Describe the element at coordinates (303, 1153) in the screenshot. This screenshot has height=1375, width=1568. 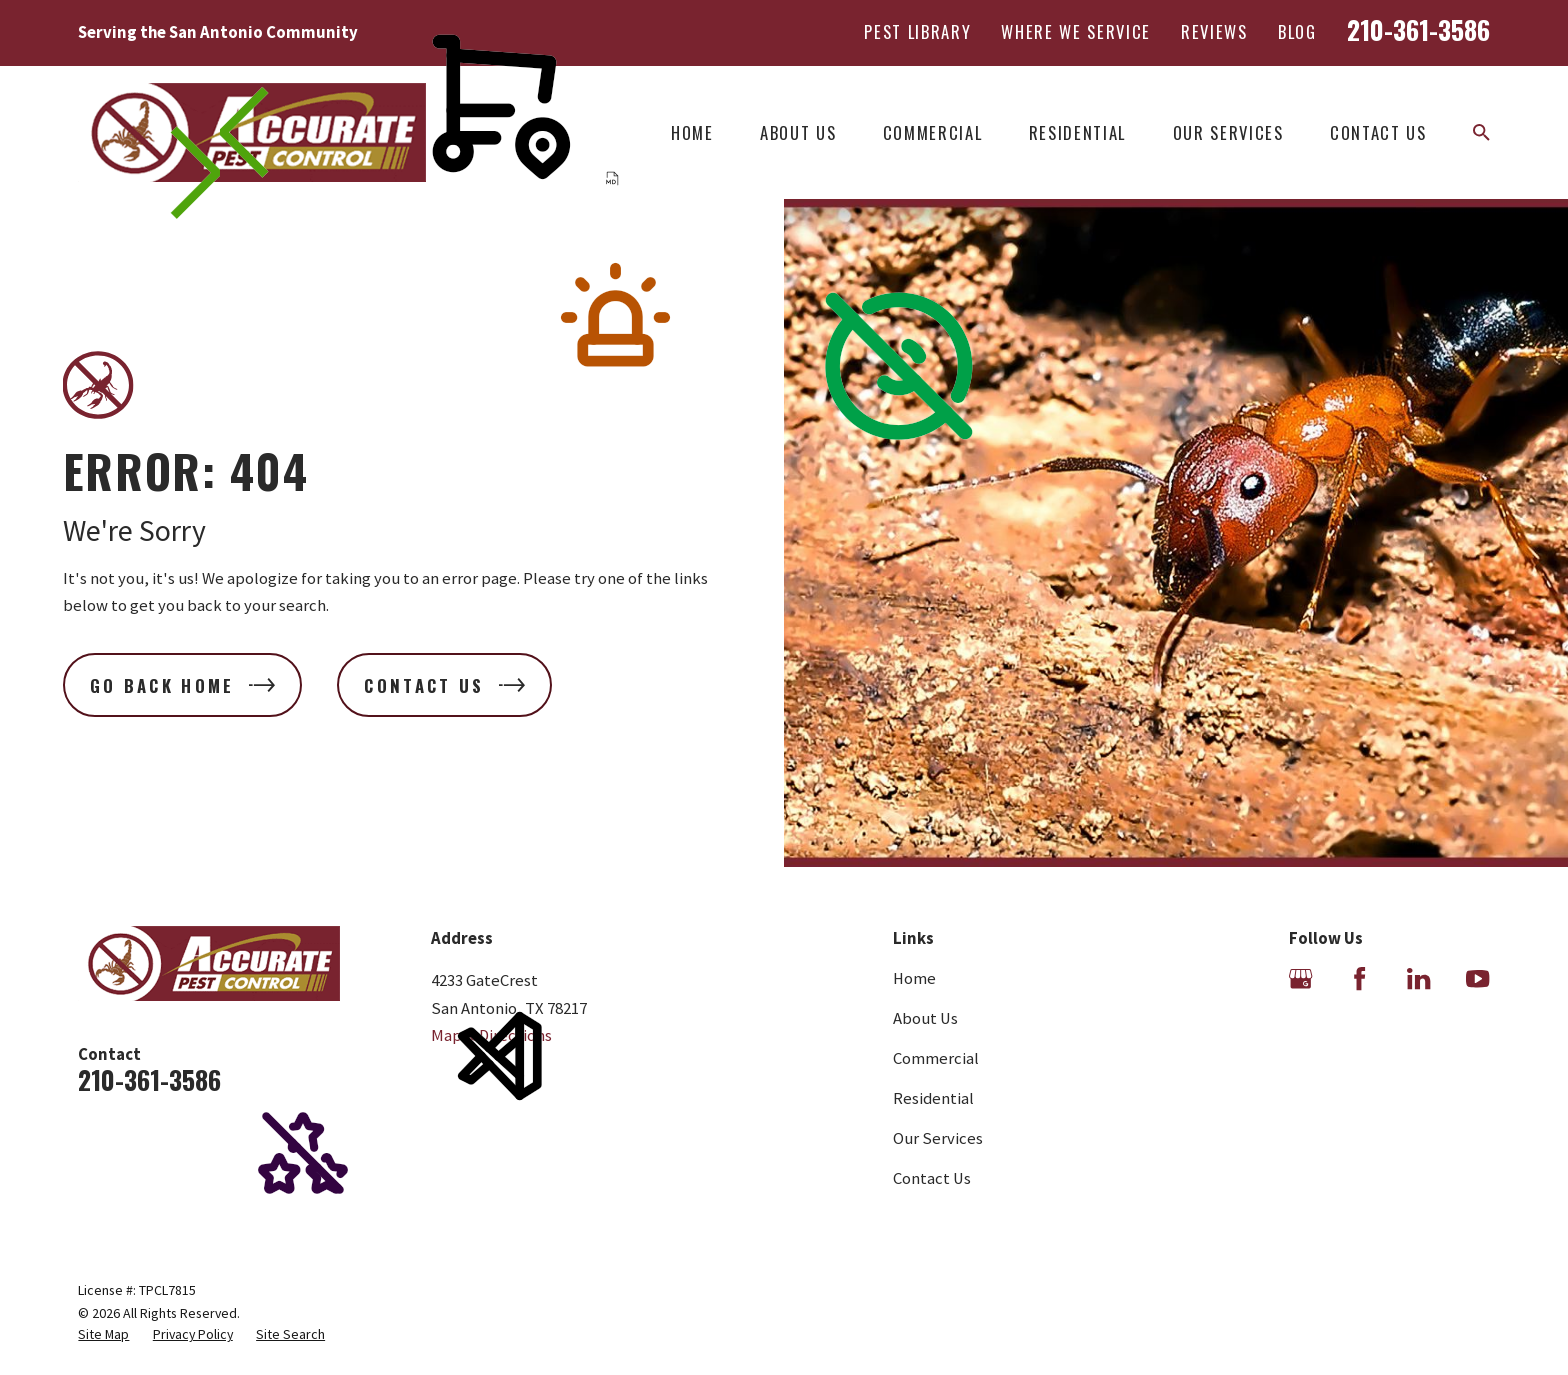
I see `disable star ratings or reviews` at that location.